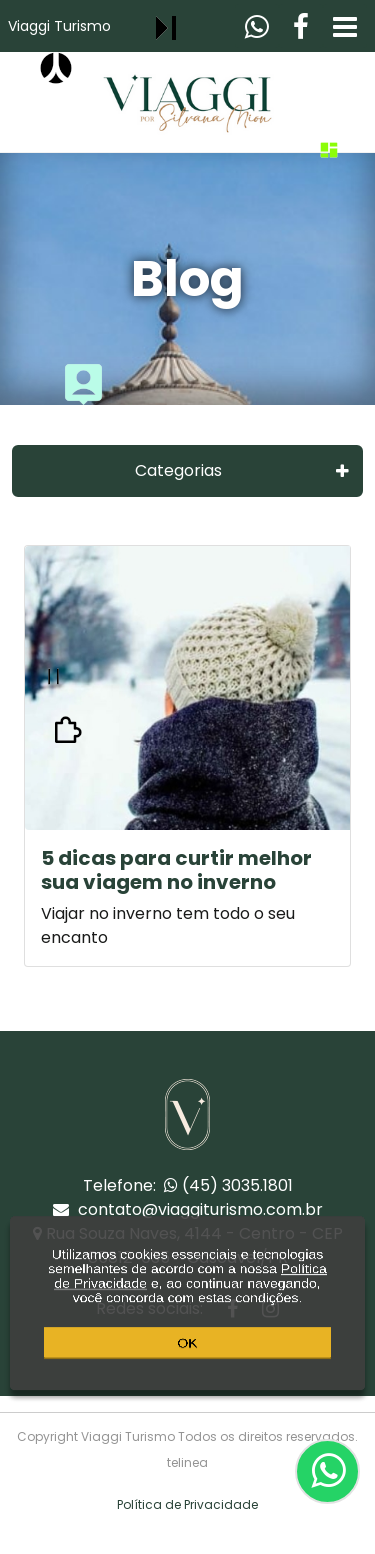 This screenshot has width=375, height=1554. Describe the element at coordinates (53, 676) in the screenshot. I see `pause media playback` at that location.